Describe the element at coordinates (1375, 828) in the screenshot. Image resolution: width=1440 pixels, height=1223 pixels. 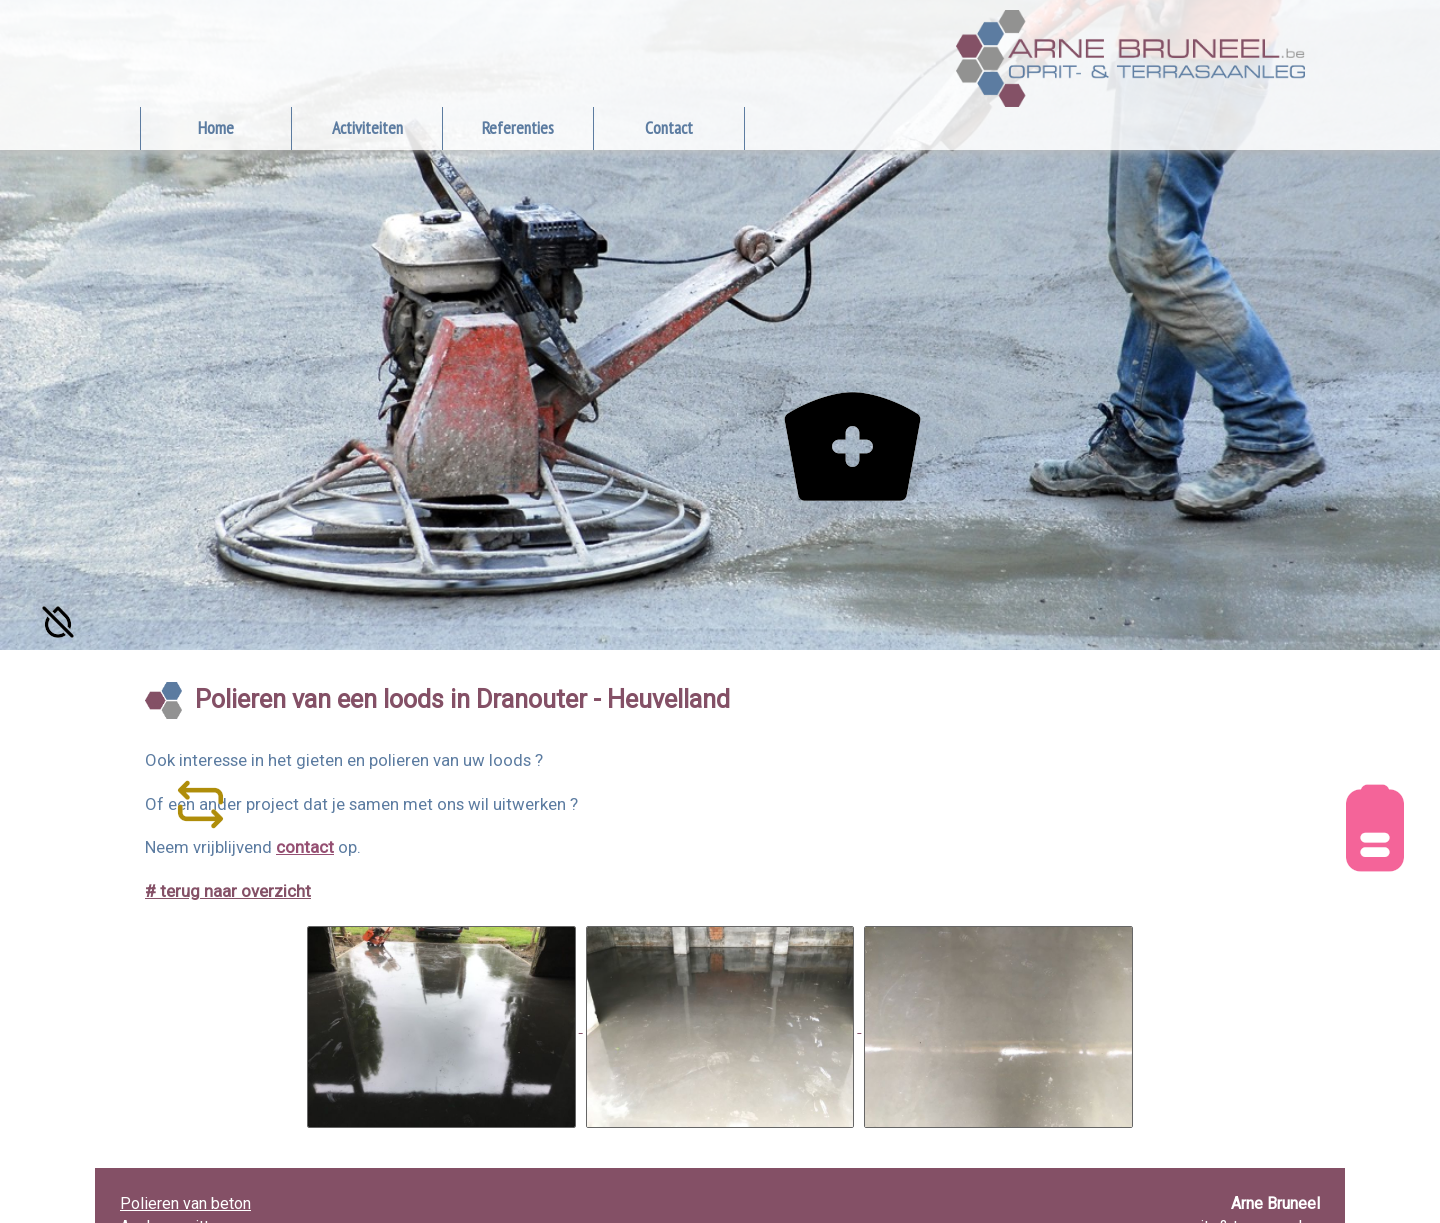
I see `battery at approximately 50% charge` at that location.